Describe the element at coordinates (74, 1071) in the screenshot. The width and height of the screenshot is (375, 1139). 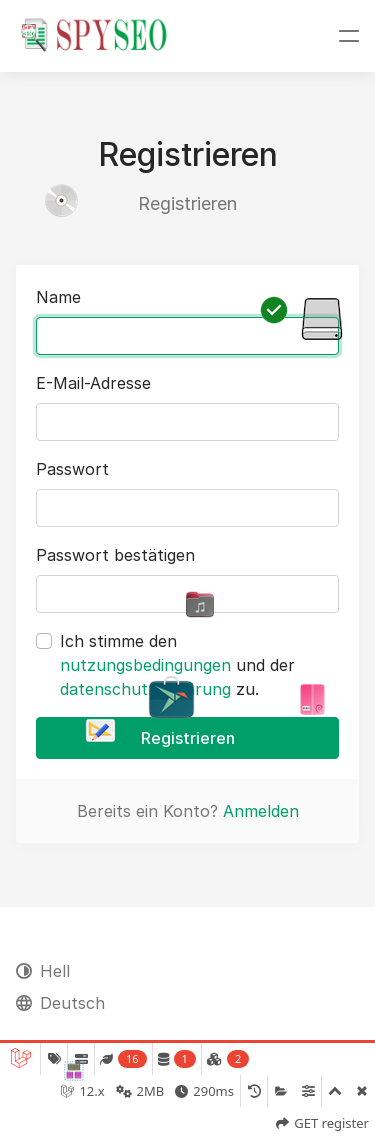
I see `select all items in the current view` at that location.